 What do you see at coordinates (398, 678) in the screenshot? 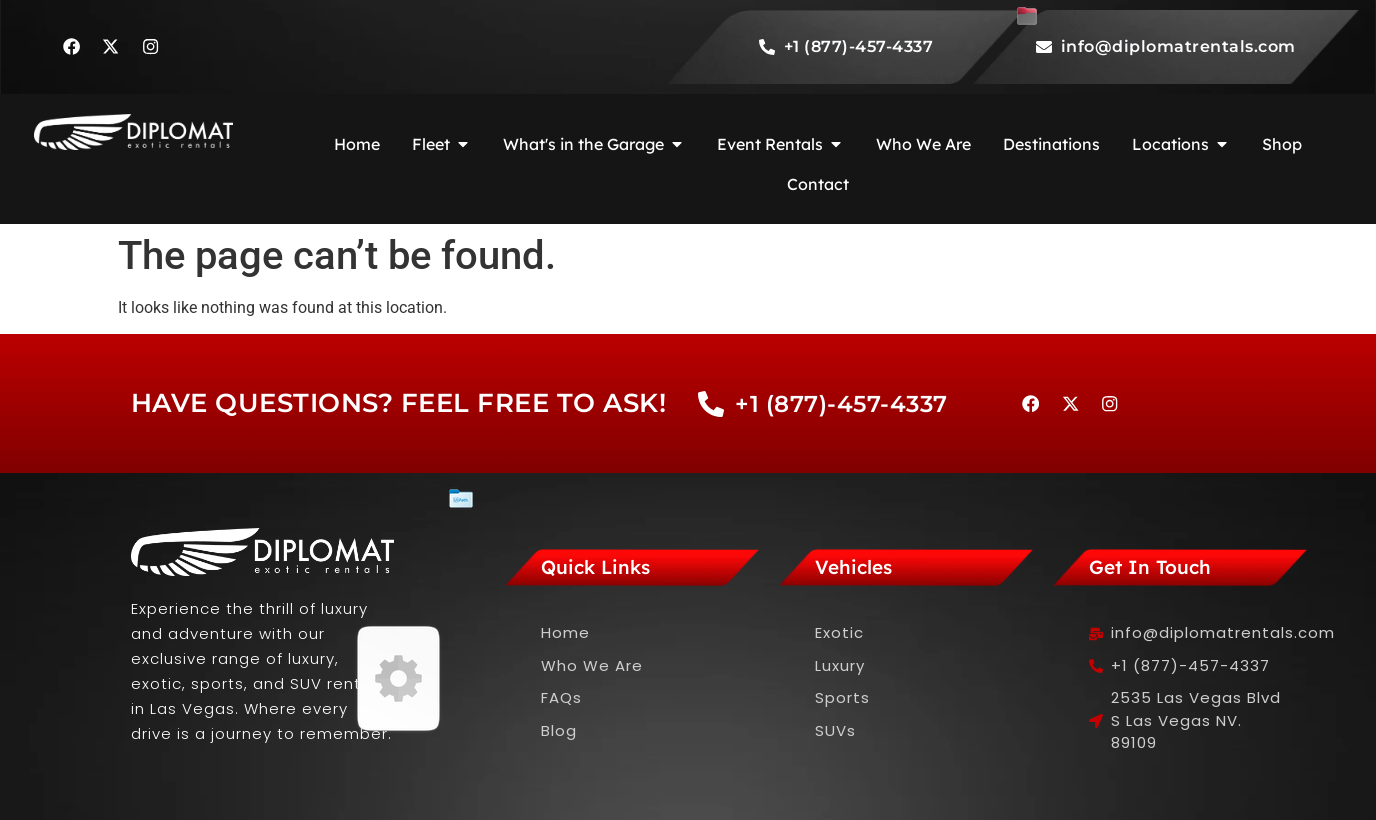
I see `a desktop application shortcut file` at bounding box center [398, 678].